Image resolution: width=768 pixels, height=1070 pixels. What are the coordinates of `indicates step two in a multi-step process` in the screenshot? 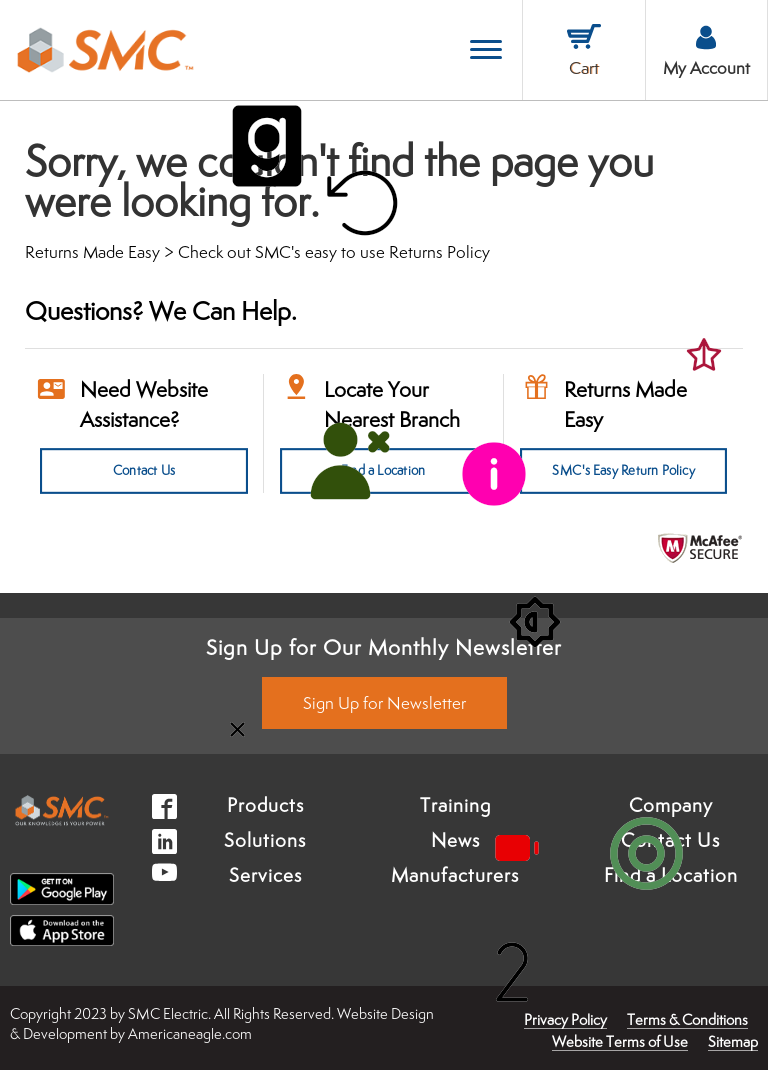 It's located at (512, 972).